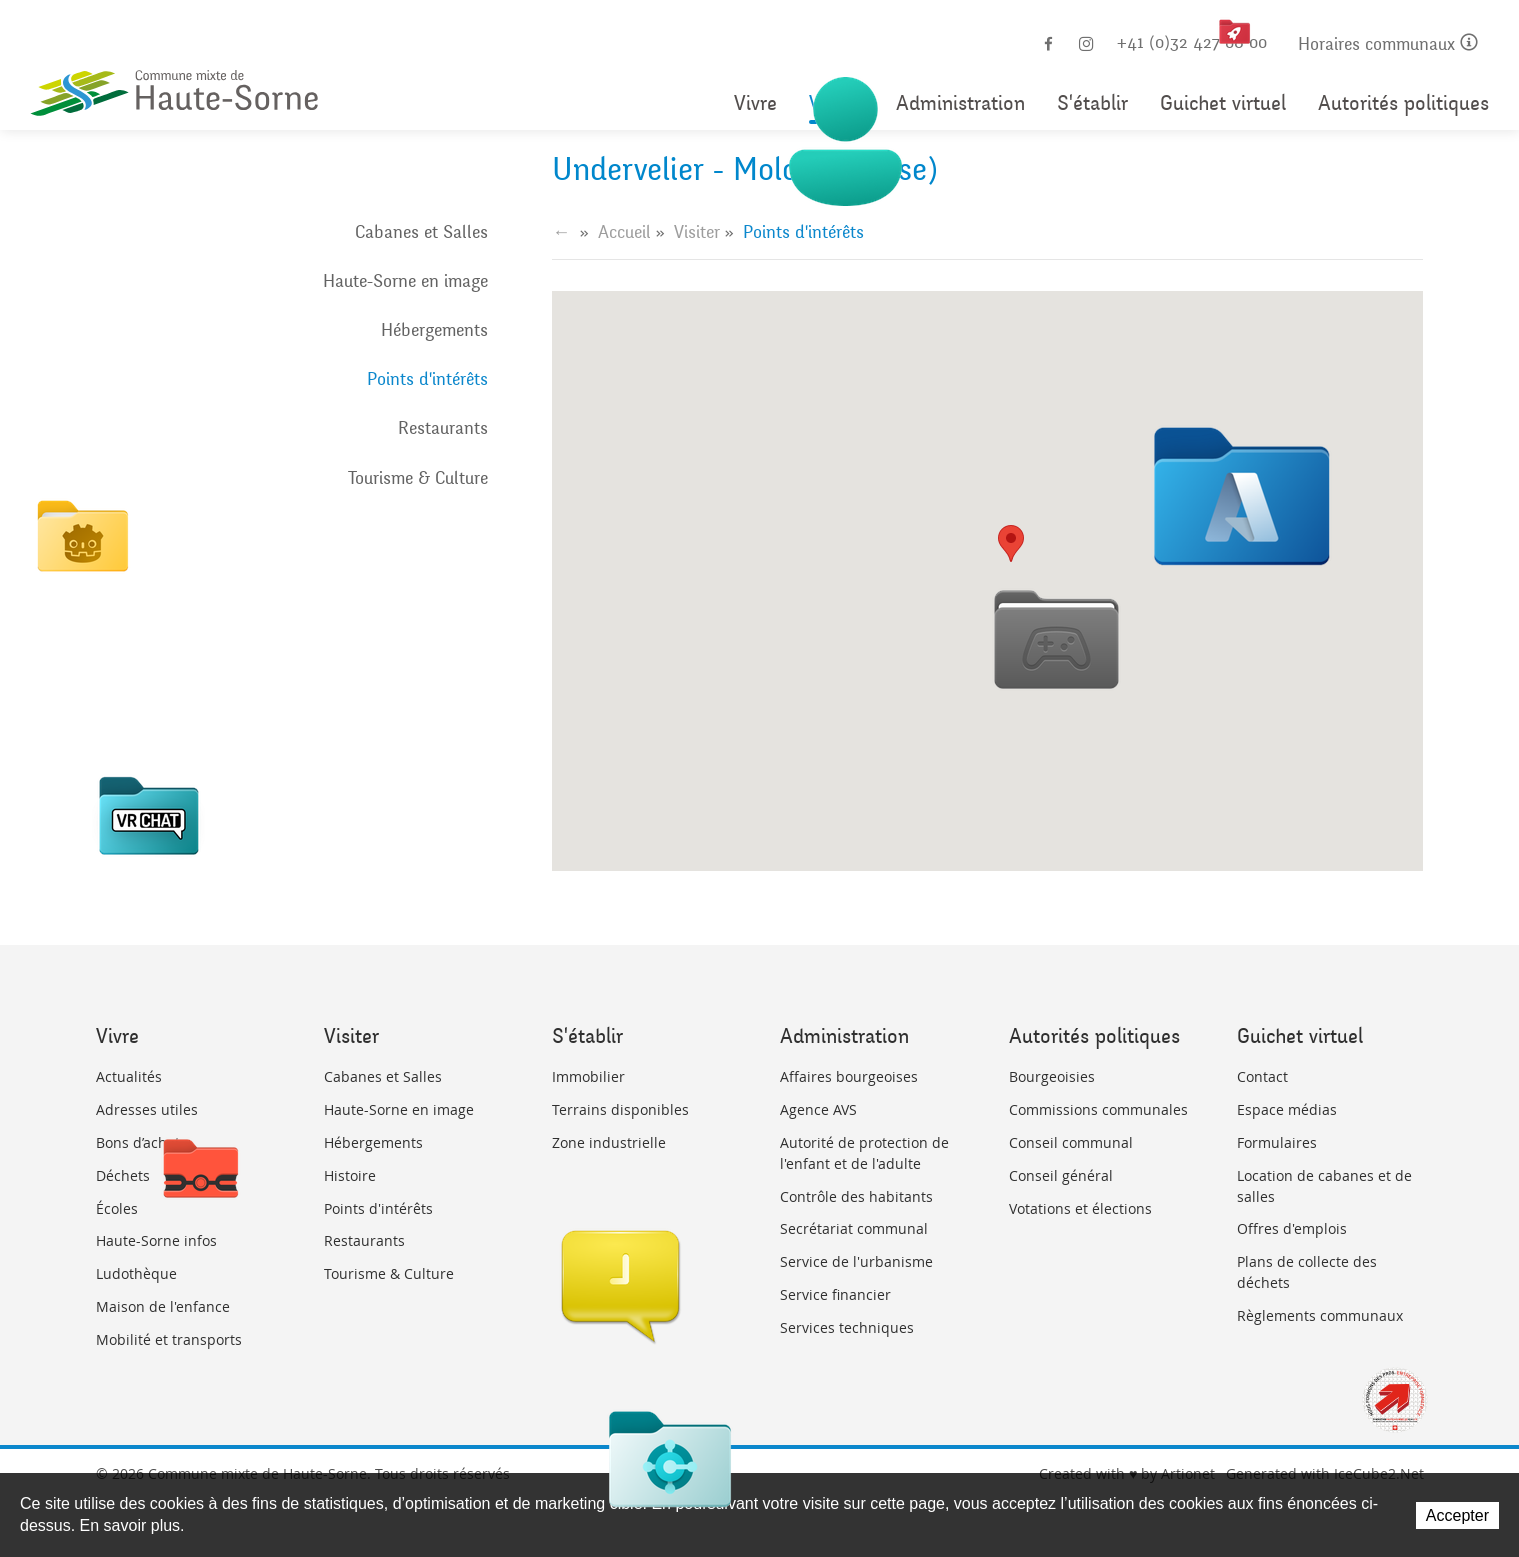 The width and height of the screenshot is (1519, 1557). What do you see at coordinates (82, 538) in the screenshot?
I see `open godot game engine project folder` at bounding box center [82, 538].